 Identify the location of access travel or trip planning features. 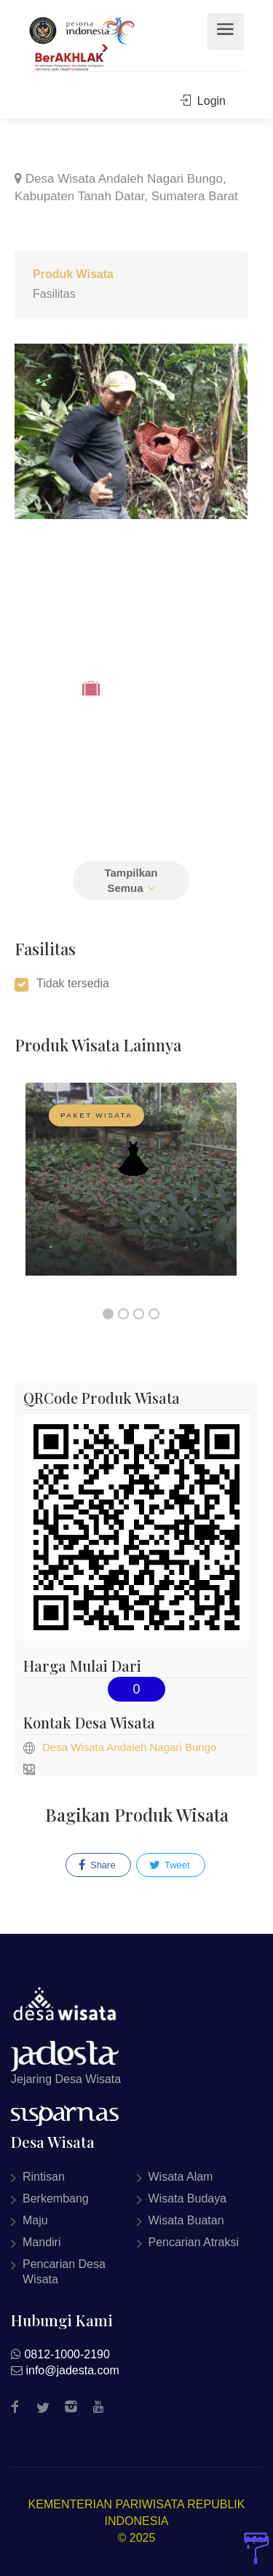
(91, 689).